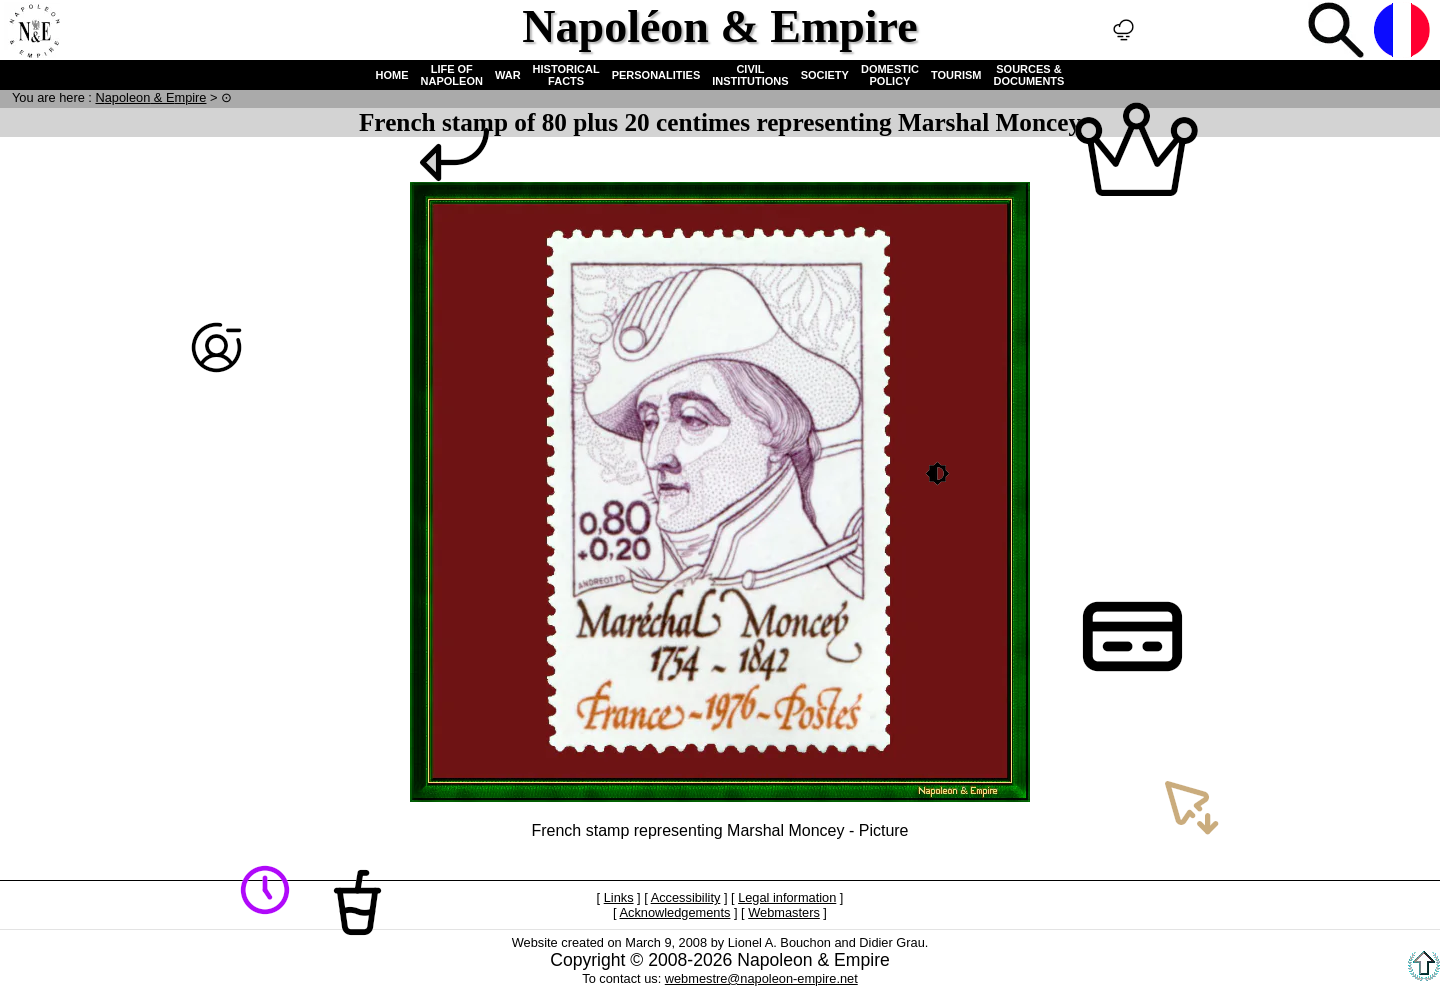 The width and height of the screenshot is (1440, 986). Describe the element at coordinates (1189, 805) in the screenshot. I see `scroll or navigate downward` at that location.